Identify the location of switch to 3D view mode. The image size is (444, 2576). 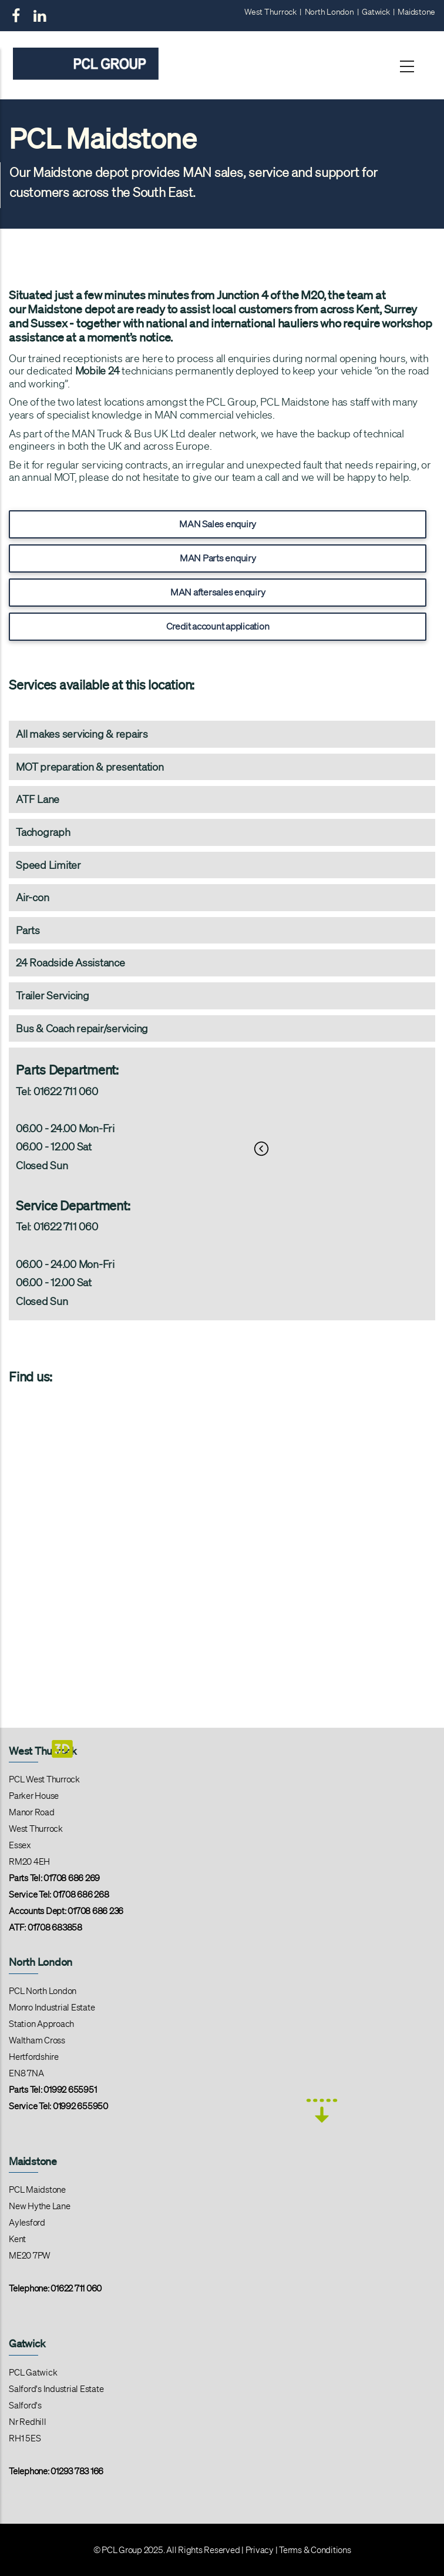
(62, 1749).